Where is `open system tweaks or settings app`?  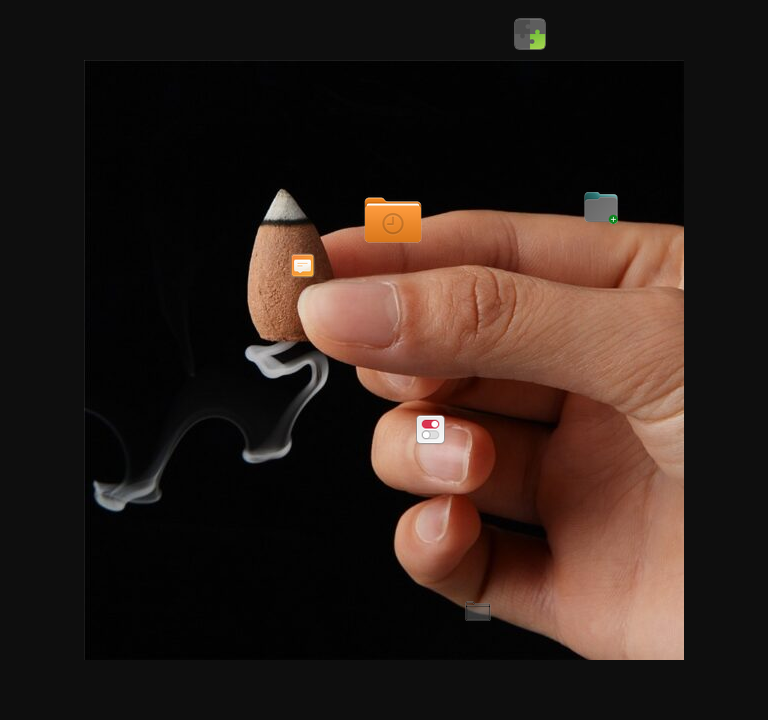
open system tweaks or settings app is located at coordinates (430, 429).